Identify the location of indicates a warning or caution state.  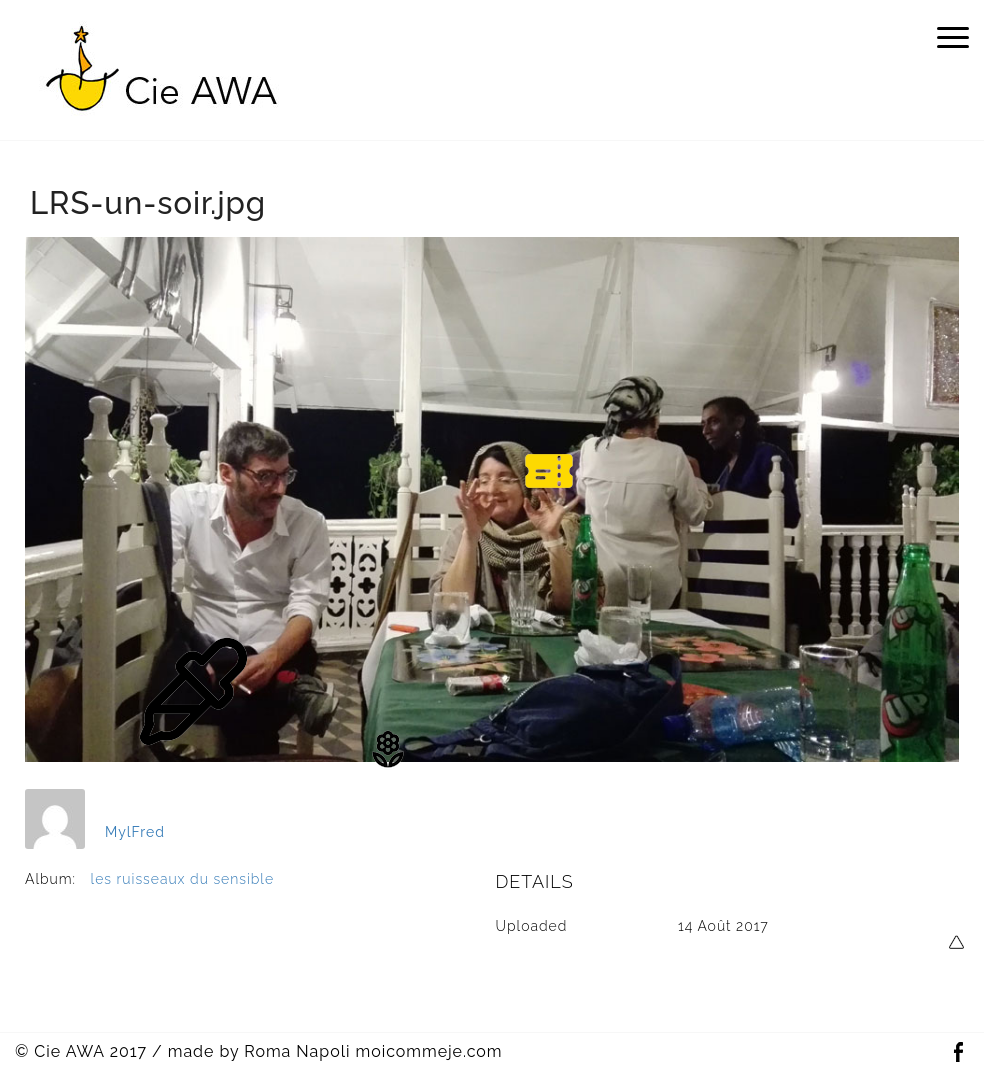
(956, 942).